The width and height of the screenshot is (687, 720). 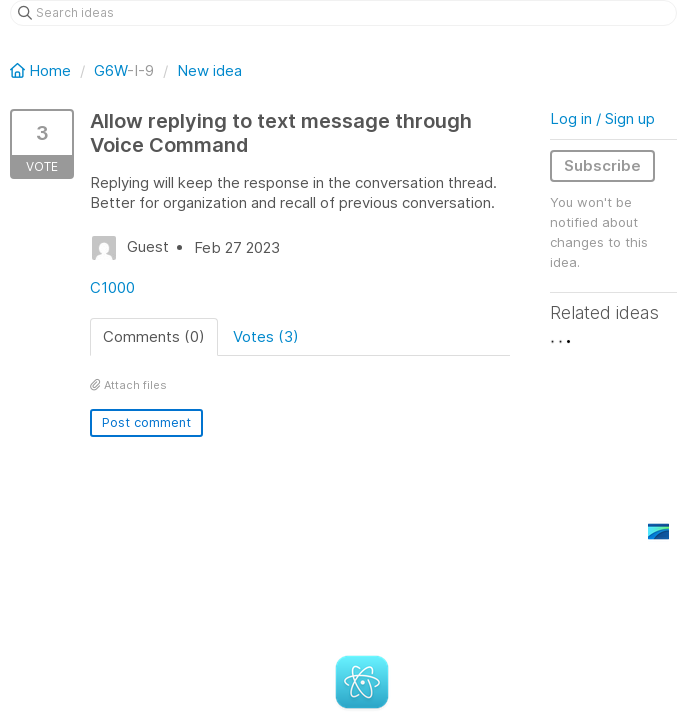 I want to click on launch microsoft edge webview runtime, so click(x=658, y=531).